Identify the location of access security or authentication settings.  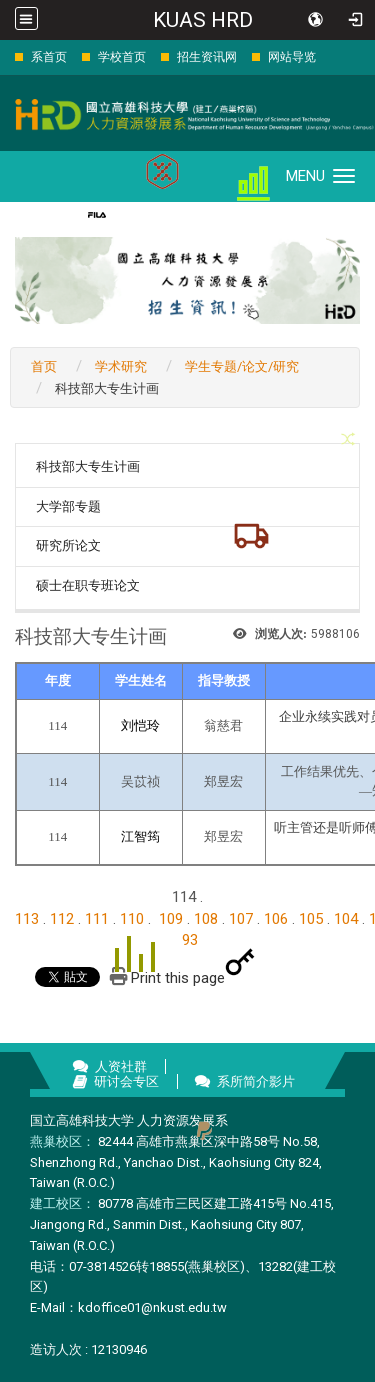
(240, 961).